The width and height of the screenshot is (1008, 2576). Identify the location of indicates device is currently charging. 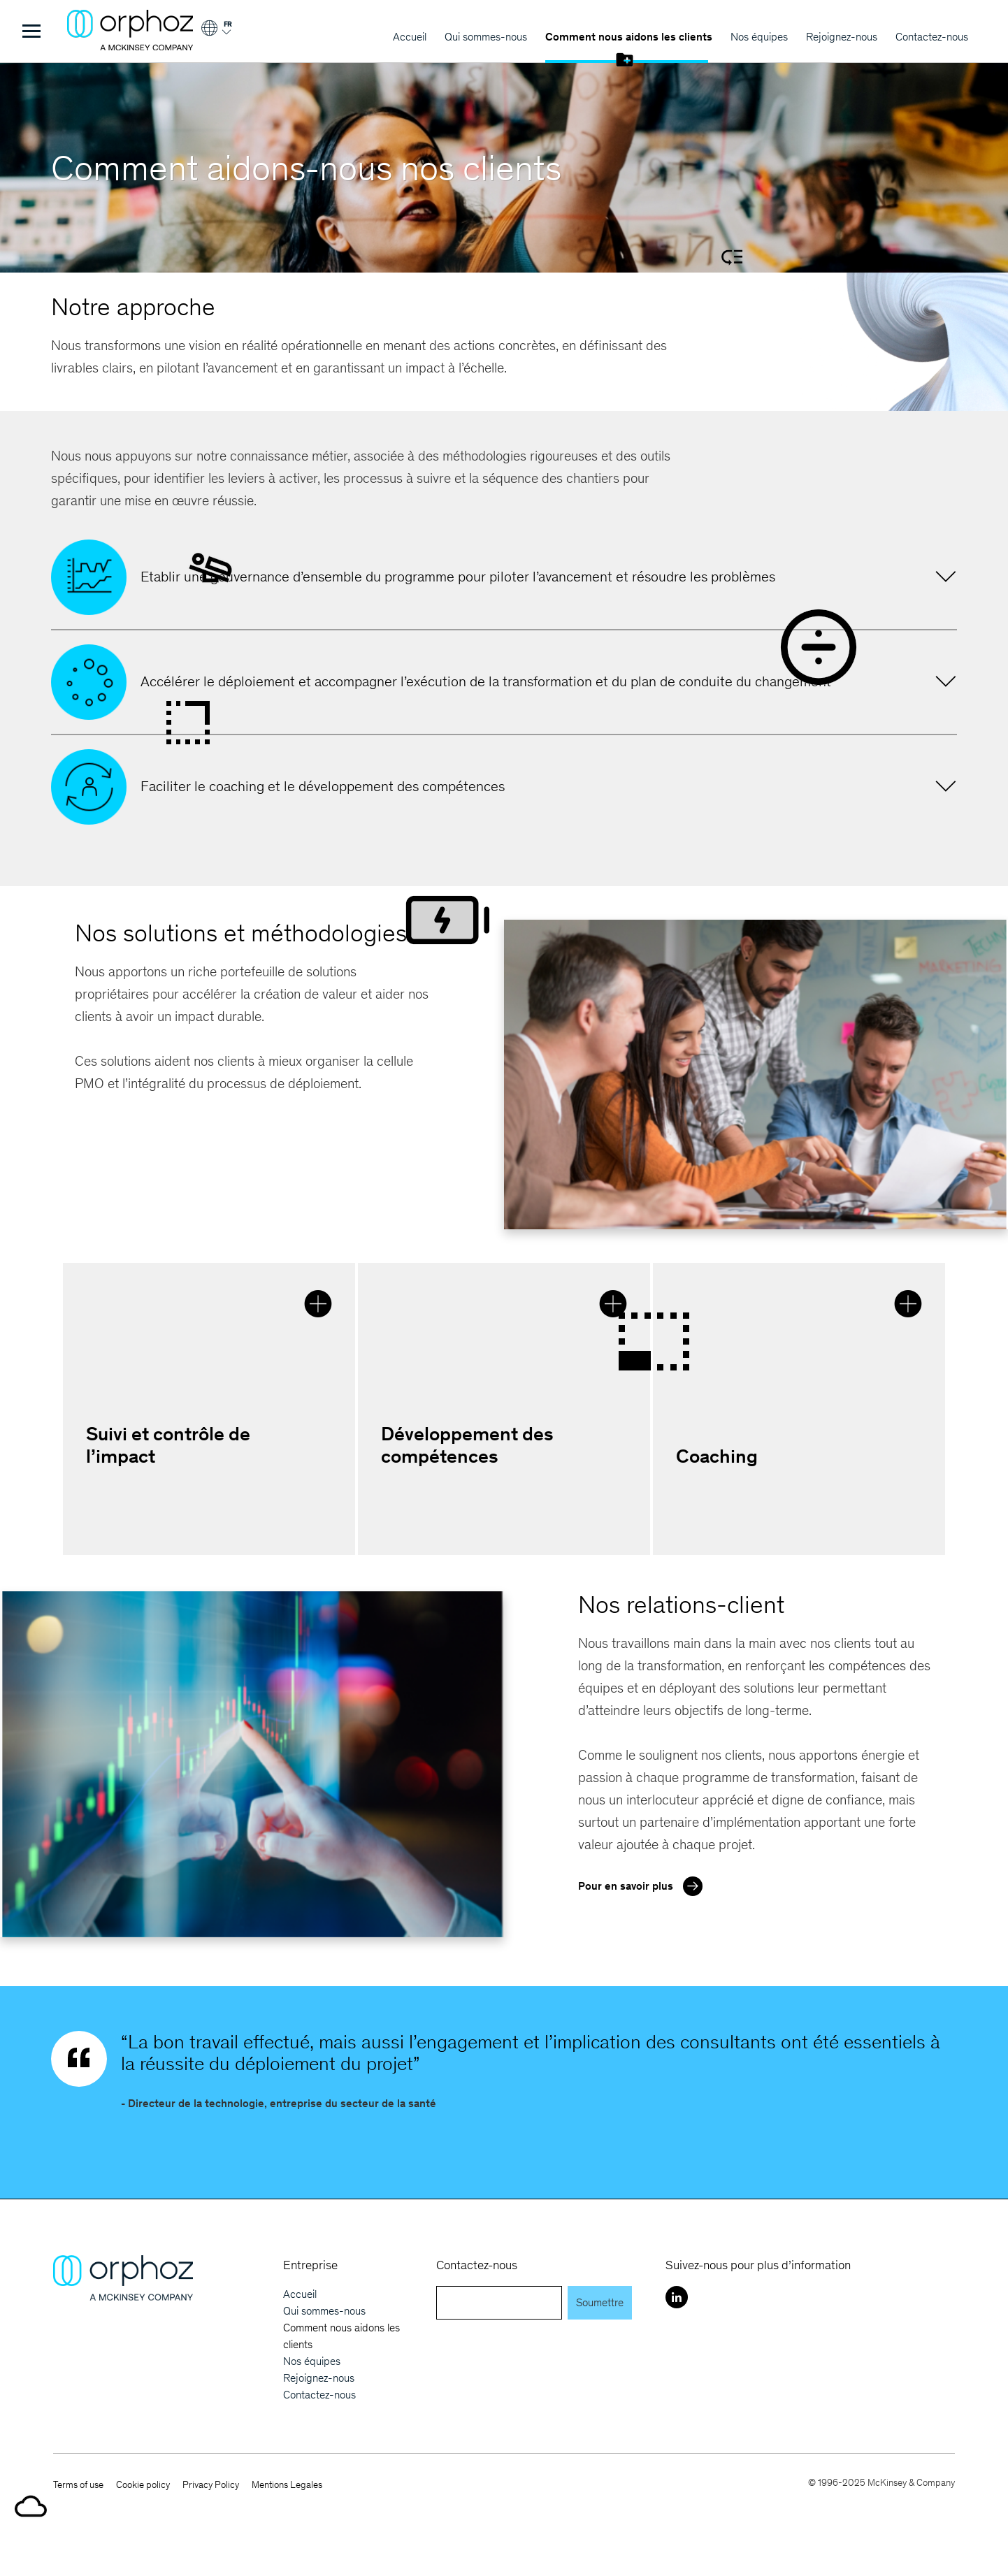
(446, 920).